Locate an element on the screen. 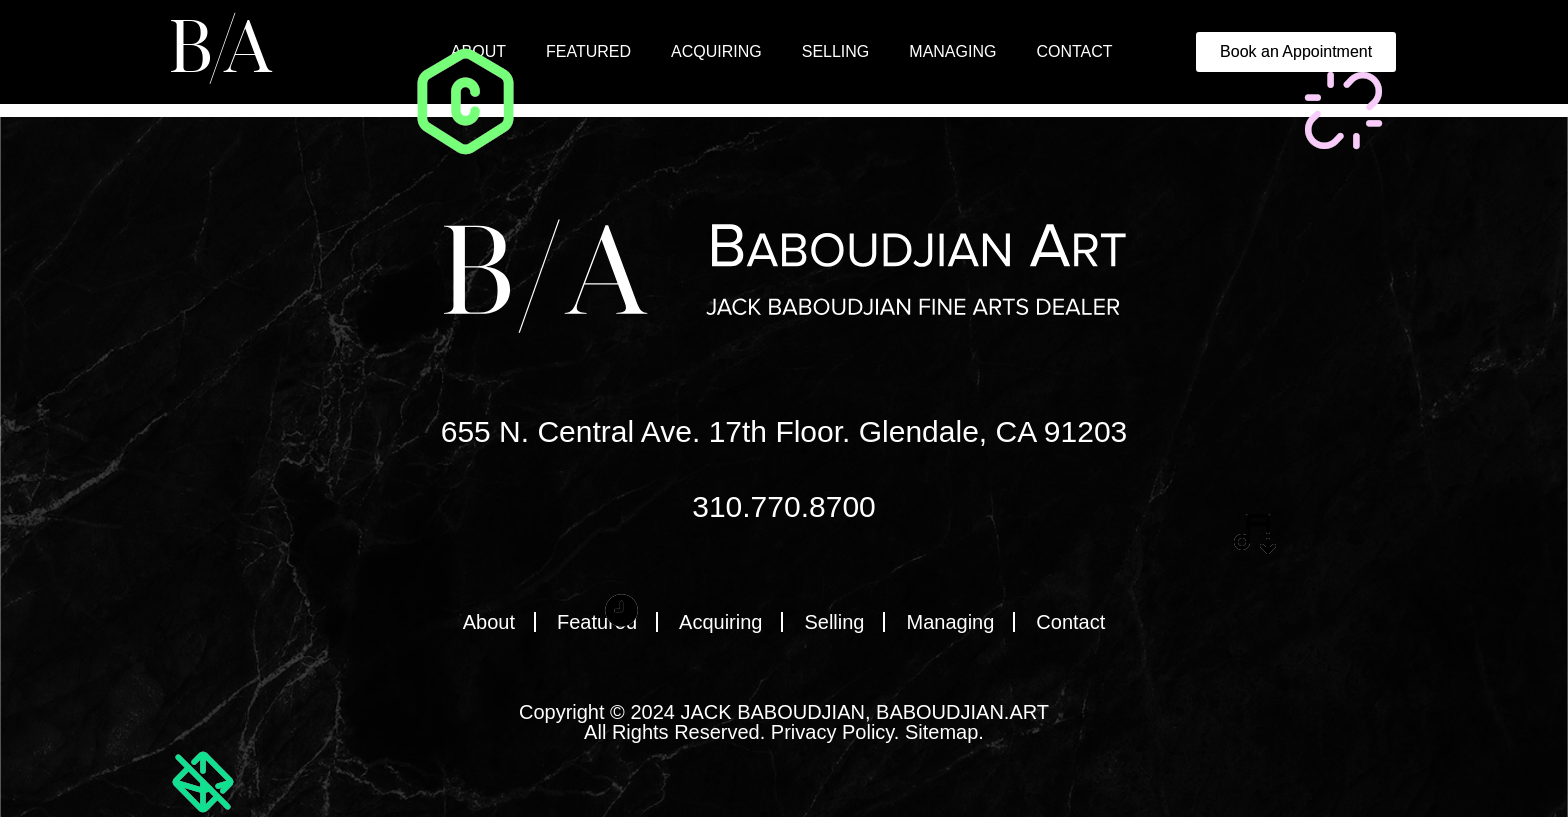 This screenshot has height=817, width=1568. indicates copyright status or protected content is located at coordinates (465, 101).